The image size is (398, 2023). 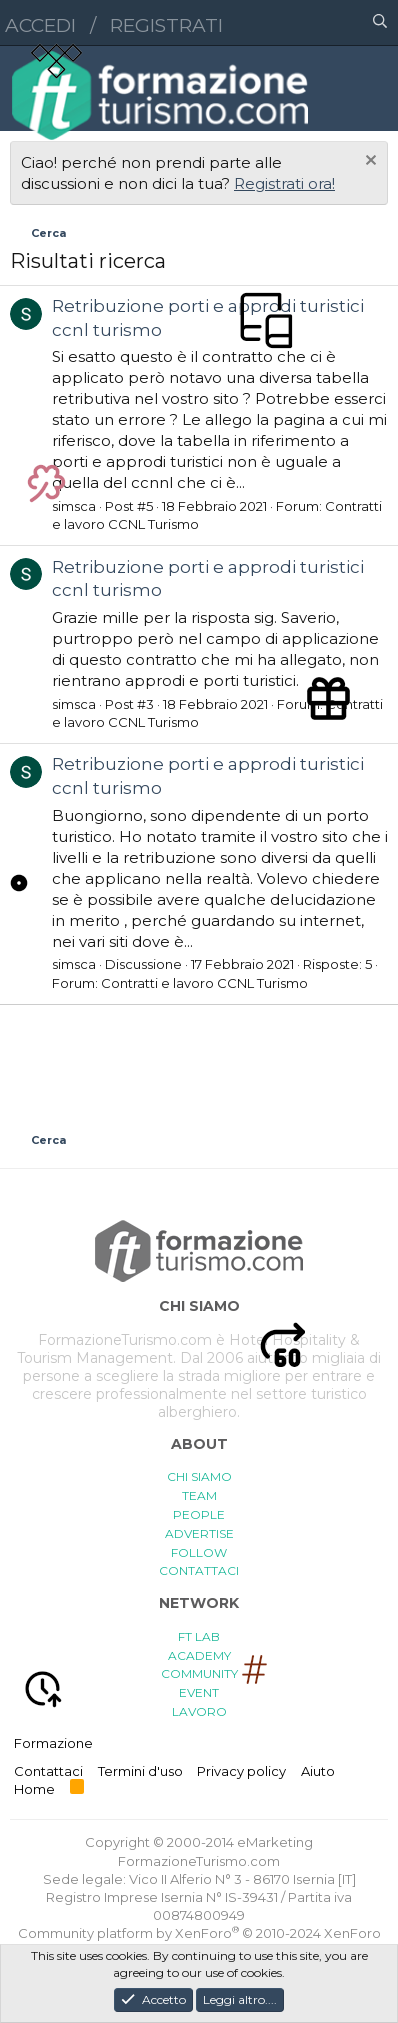 I want to click on select or mark as active option, so click(x=19, y=883).